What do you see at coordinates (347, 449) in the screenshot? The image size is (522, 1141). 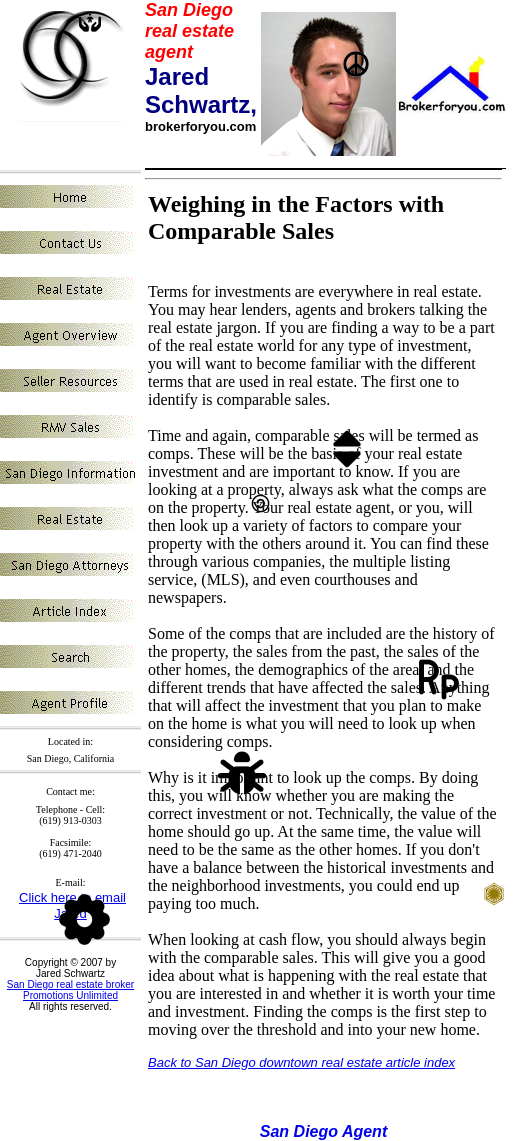 I see `sort items in a list` at bounding box center [347, 449].